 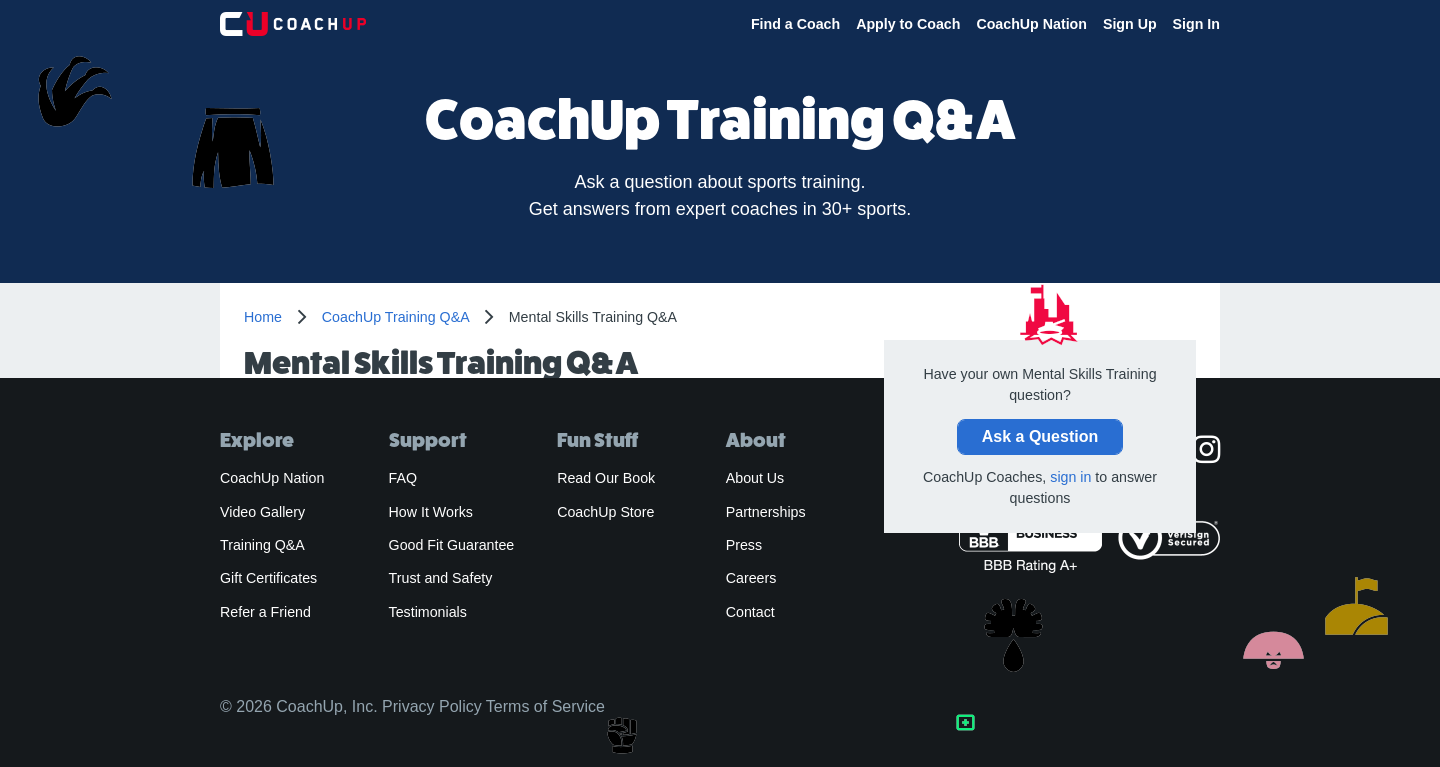 I want to click on enemy grab or grapple attack in a game, so click(x=75, y=90).